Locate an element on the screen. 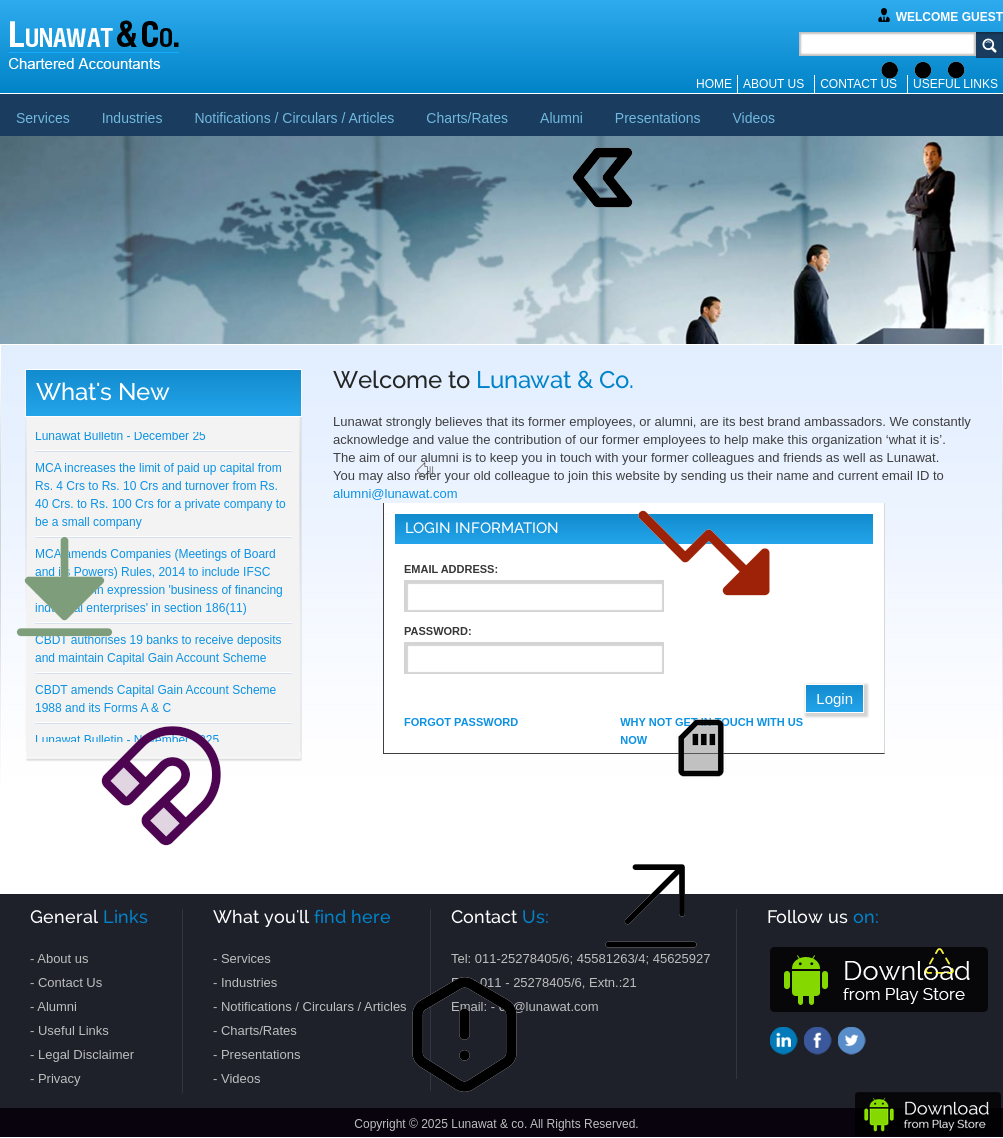  navigate to previous item is located at coordinates (602, 177).